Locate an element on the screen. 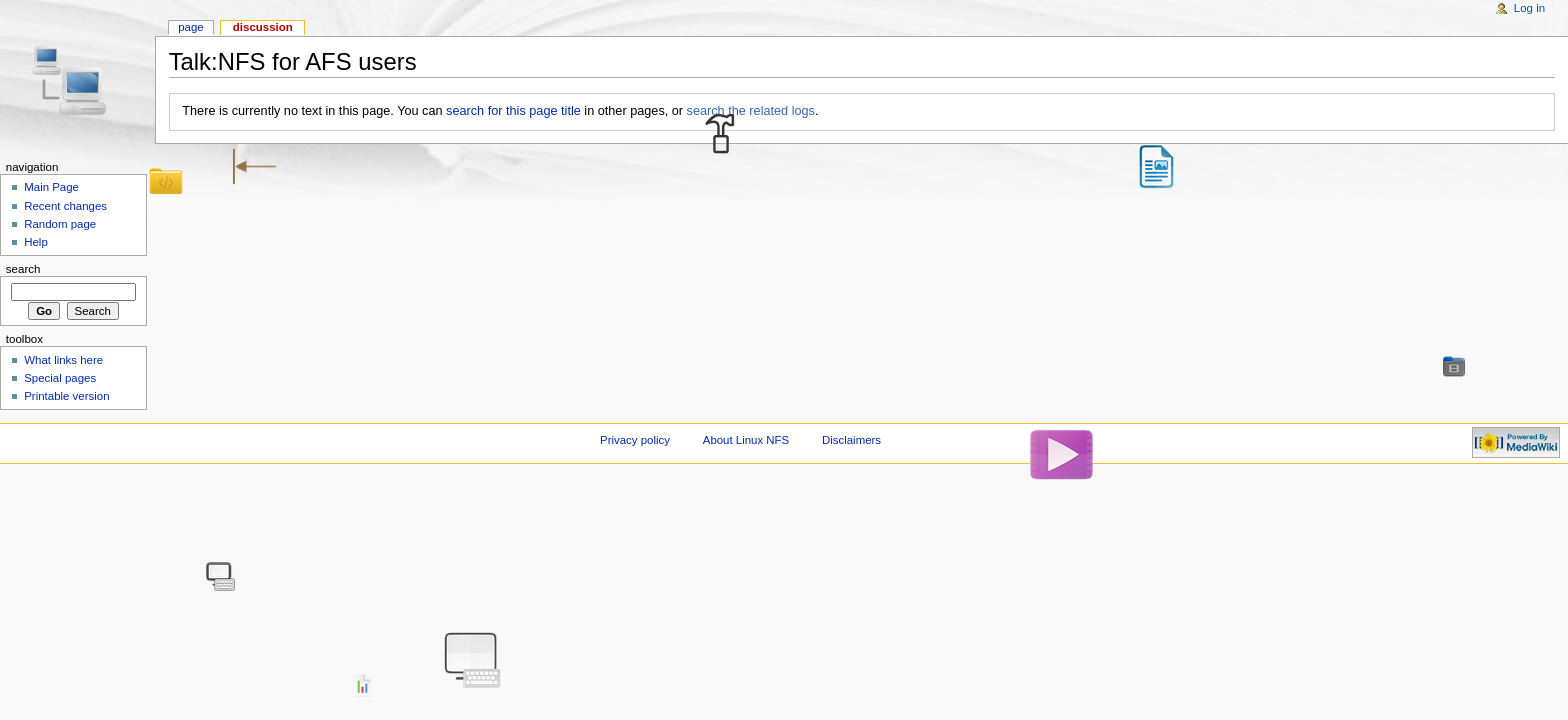 The width and height of the screenshot is (1568, 720). access computer or desktop settings is located at coordinates (220, 576).